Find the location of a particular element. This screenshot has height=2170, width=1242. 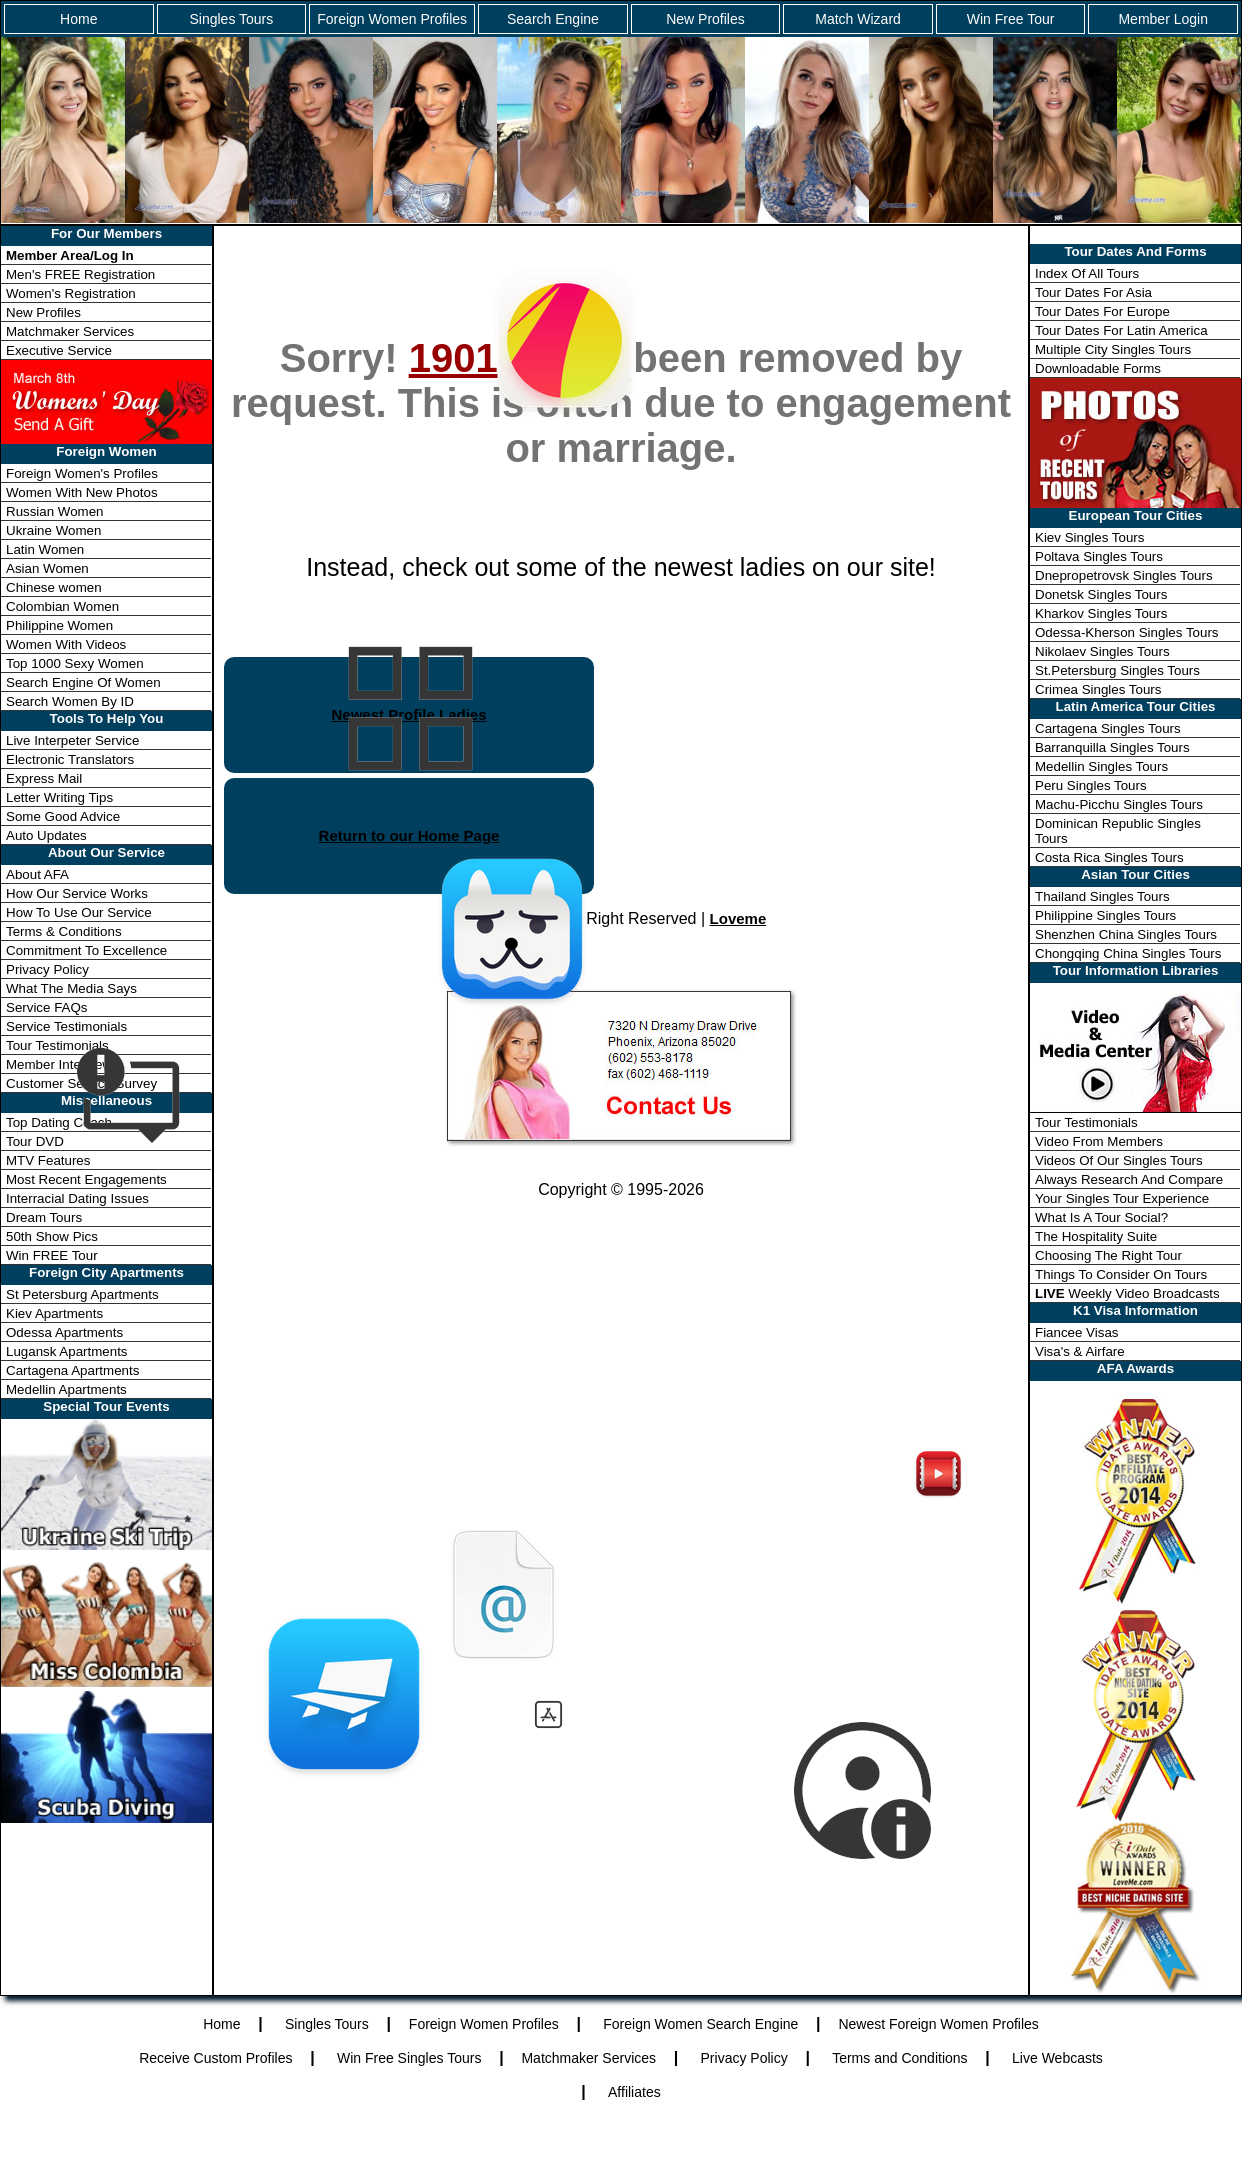

open gravit designer app is located at coordinates (564, 340).